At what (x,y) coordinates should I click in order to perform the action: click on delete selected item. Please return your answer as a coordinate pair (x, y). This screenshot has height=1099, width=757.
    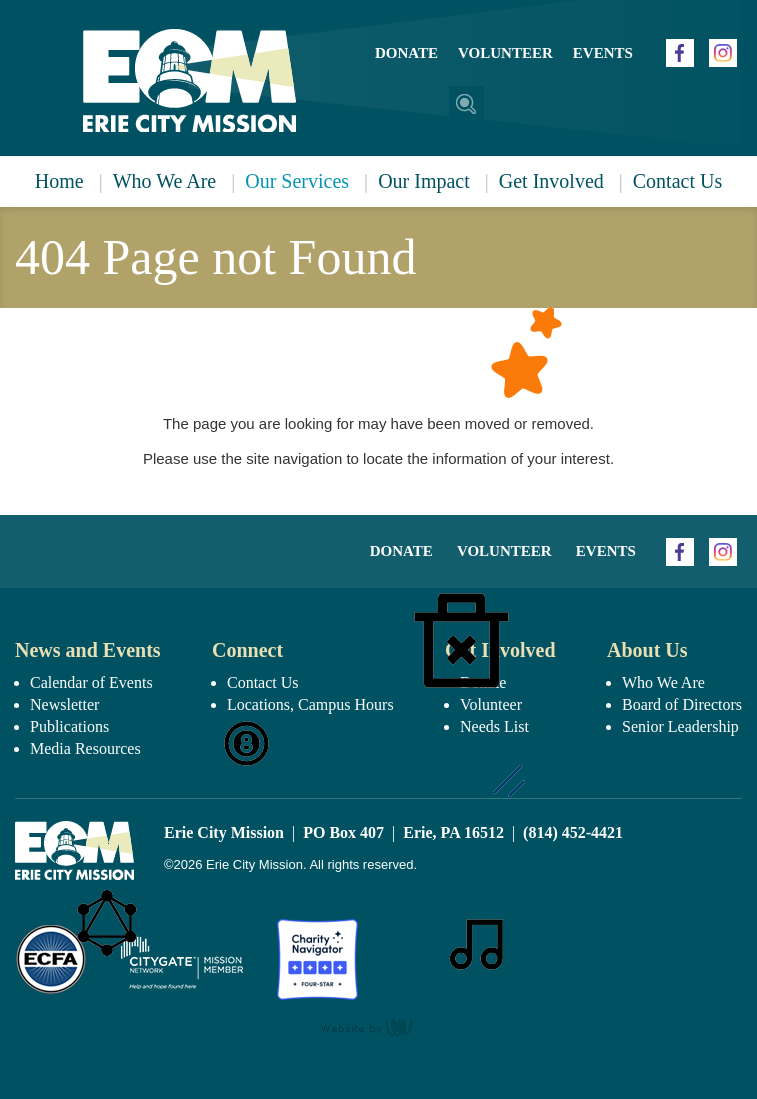
    Looking at the image, I should click on (461, 640).